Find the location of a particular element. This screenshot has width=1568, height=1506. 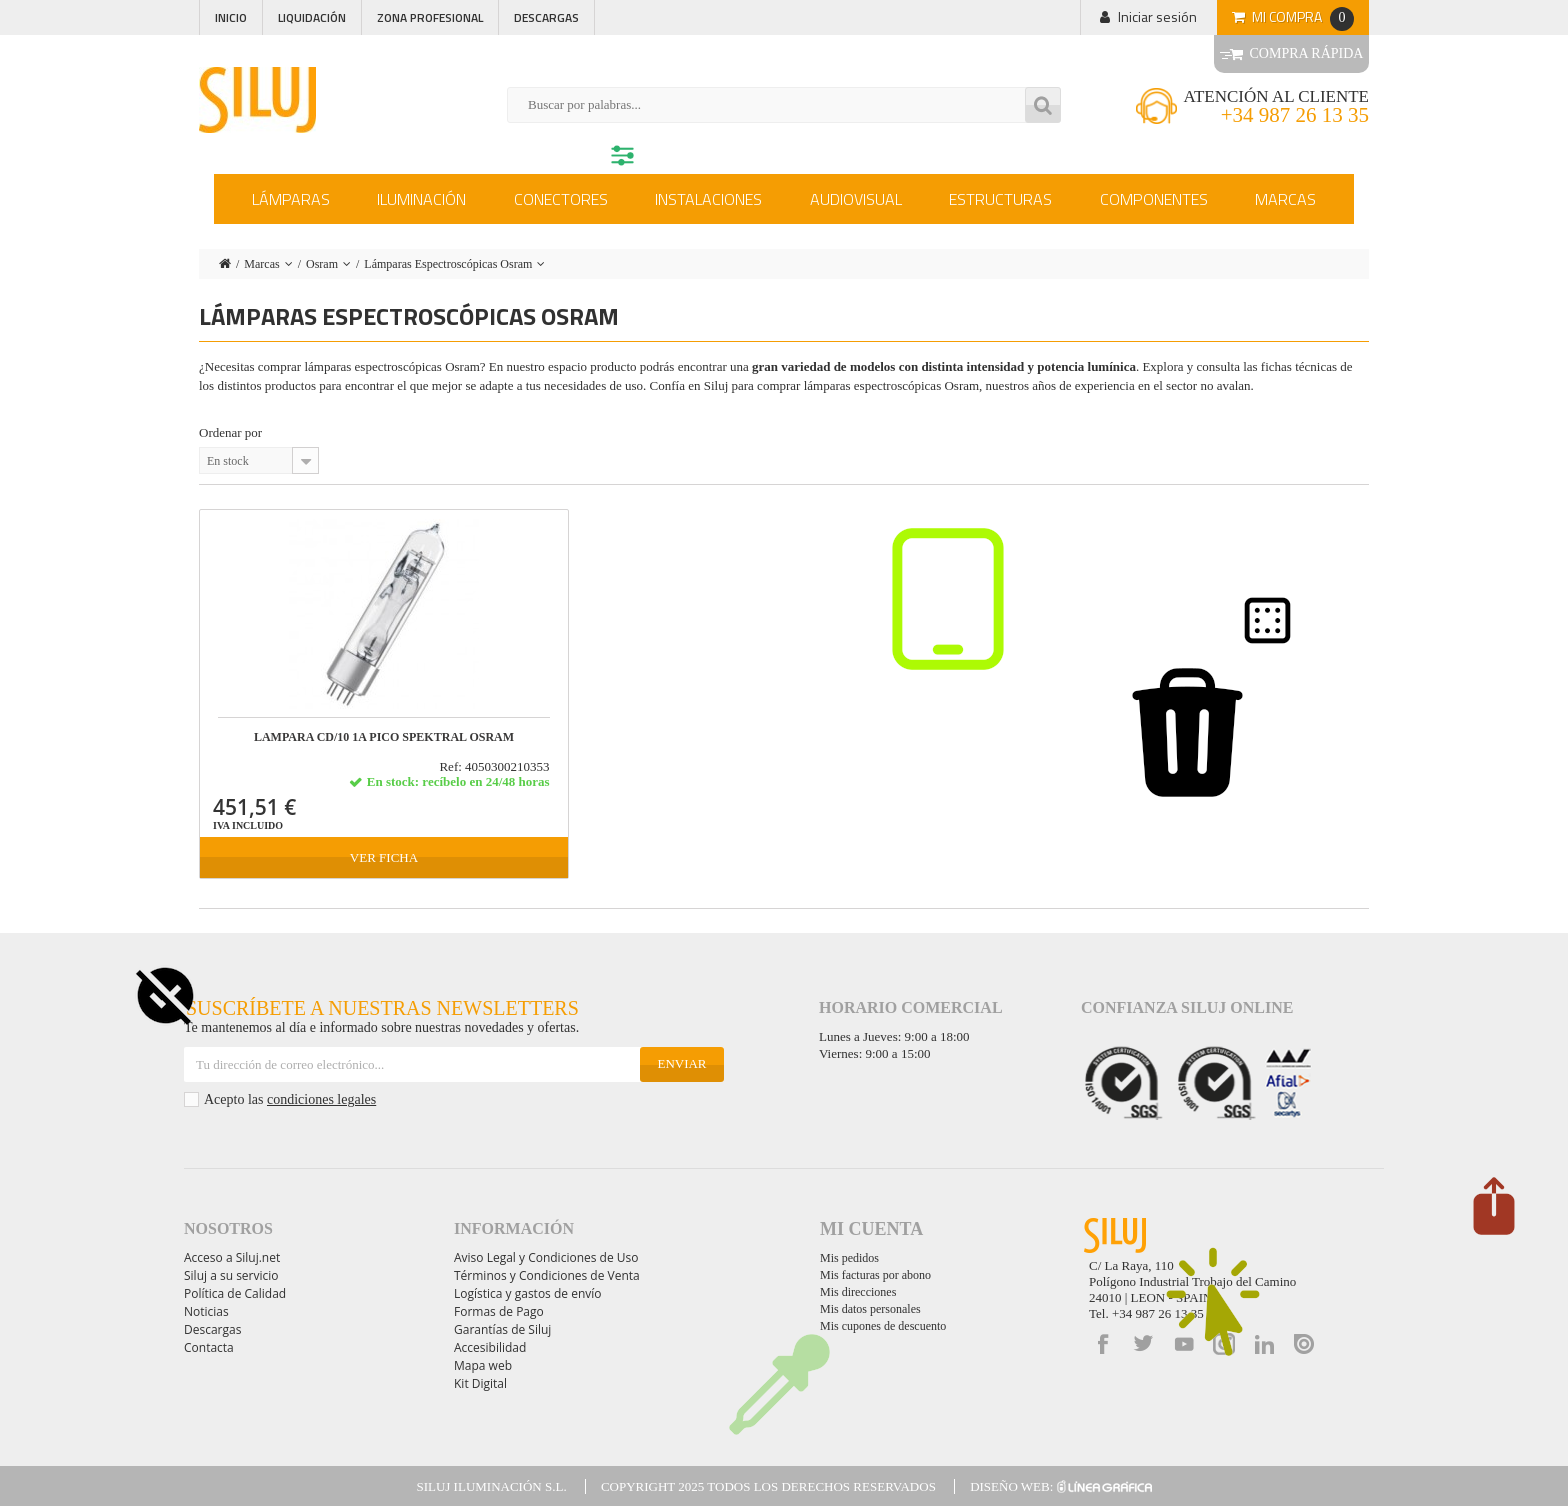

click or tap interaction indicator is located at coordinates (1213, 1302).